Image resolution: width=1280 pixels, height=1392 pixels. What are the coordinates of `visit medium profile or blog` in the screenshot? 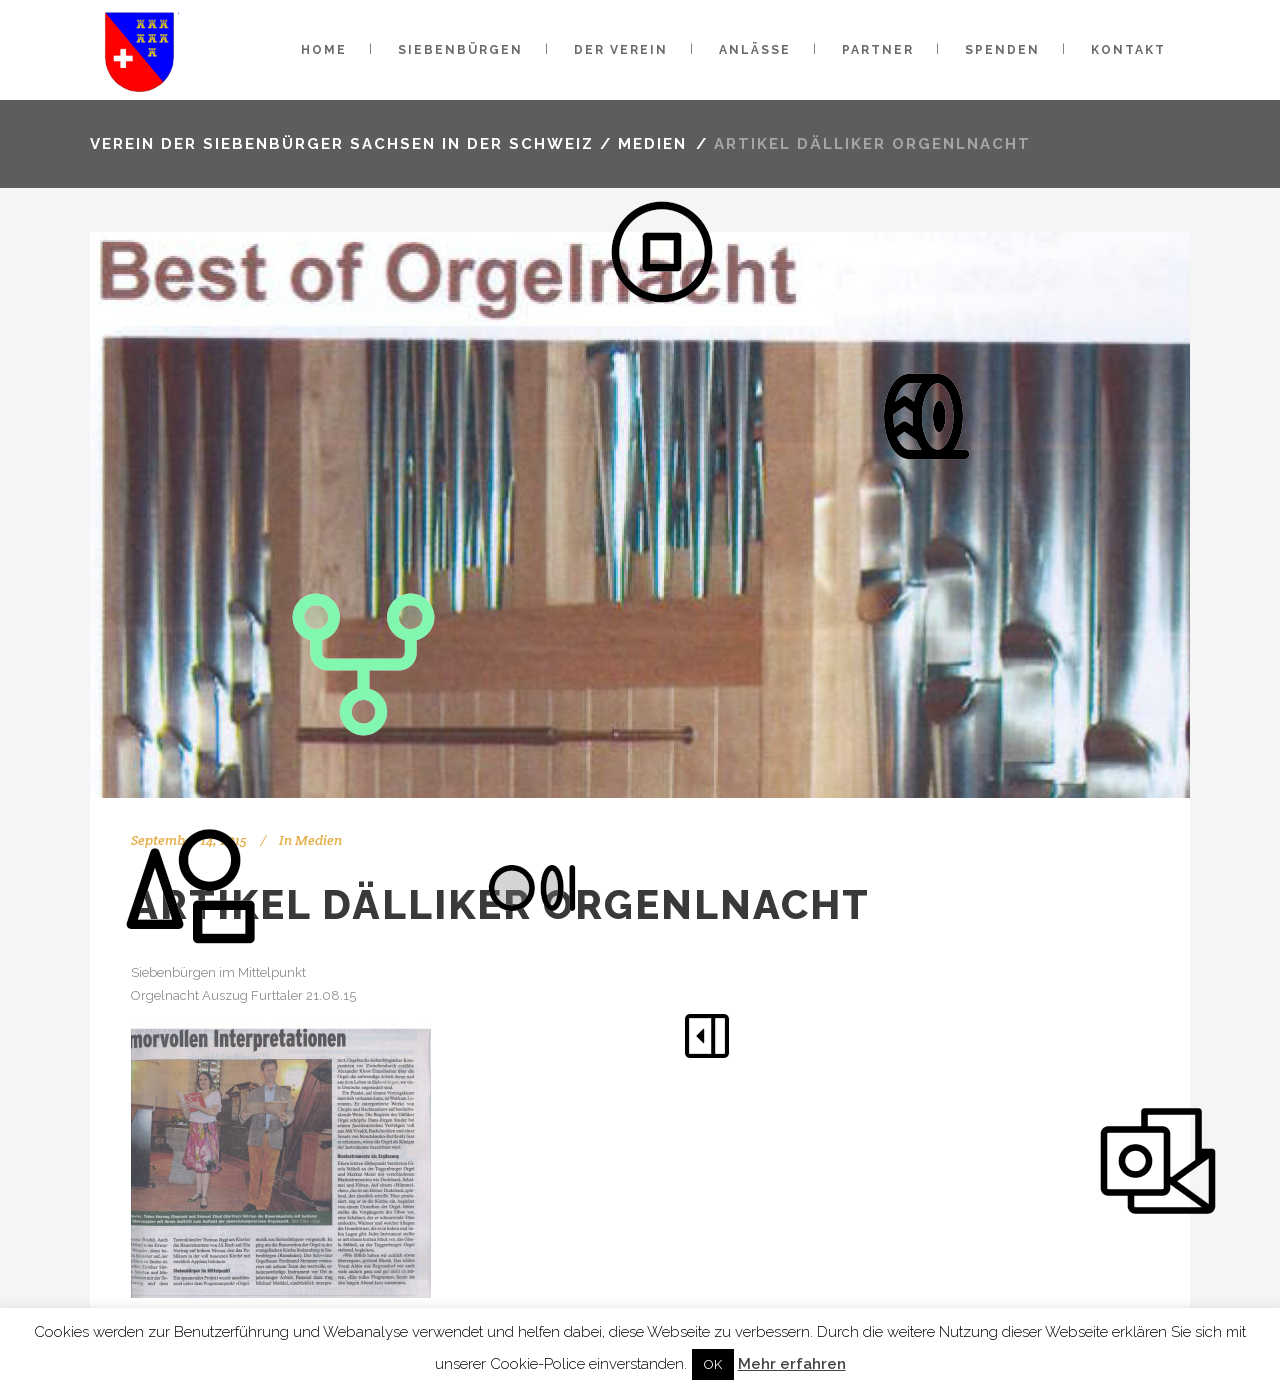 It's located at (532, 888).